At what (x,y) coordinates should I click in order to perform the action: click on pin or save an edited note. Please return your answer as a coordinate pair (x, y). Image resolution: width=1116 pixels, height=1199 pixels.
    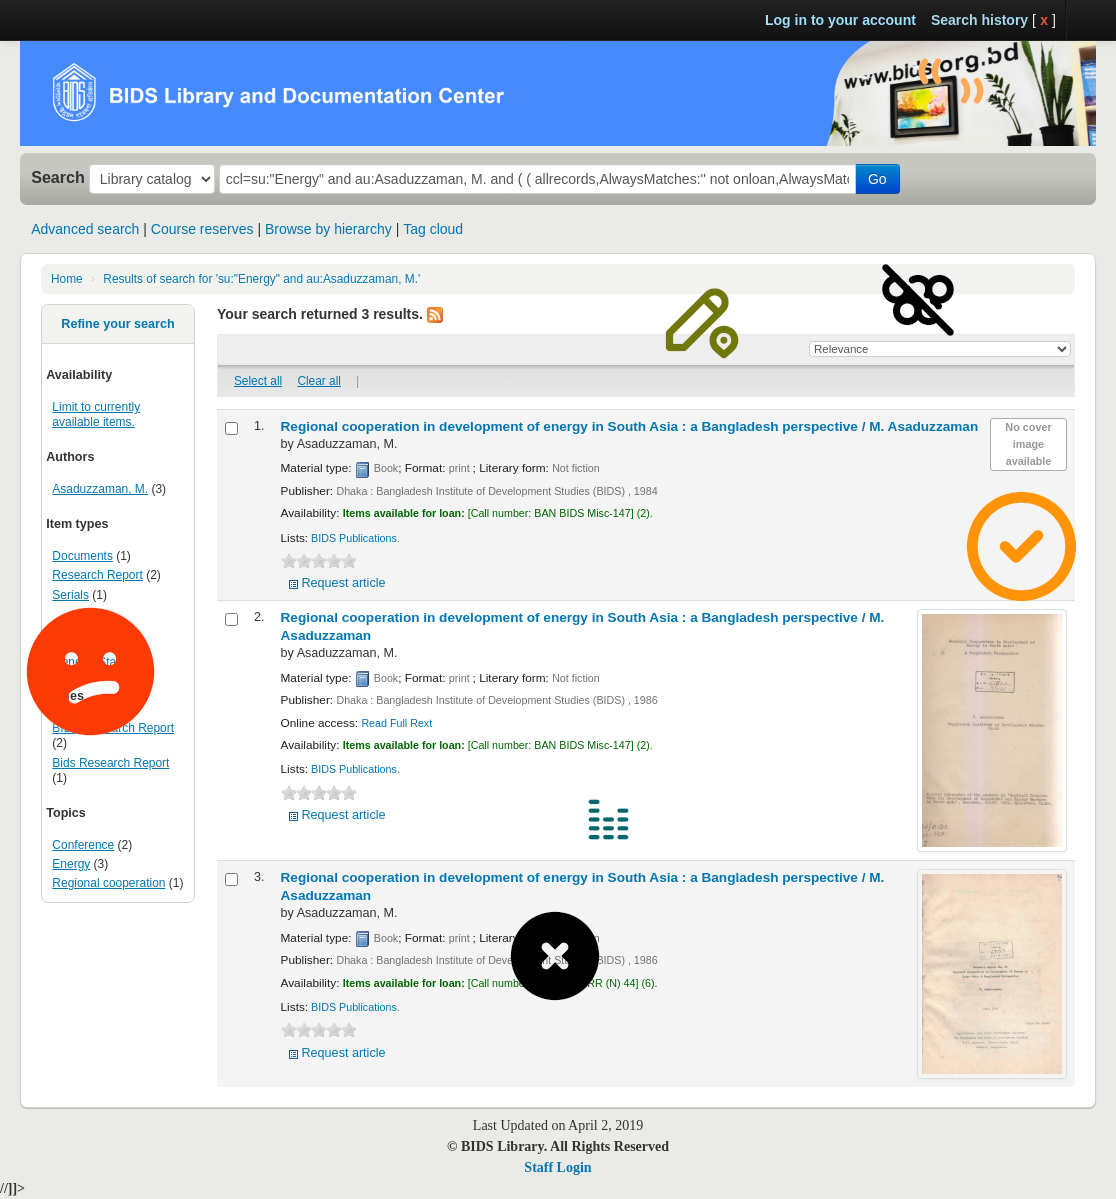
    Looking at the image, I should click on (698, 318).